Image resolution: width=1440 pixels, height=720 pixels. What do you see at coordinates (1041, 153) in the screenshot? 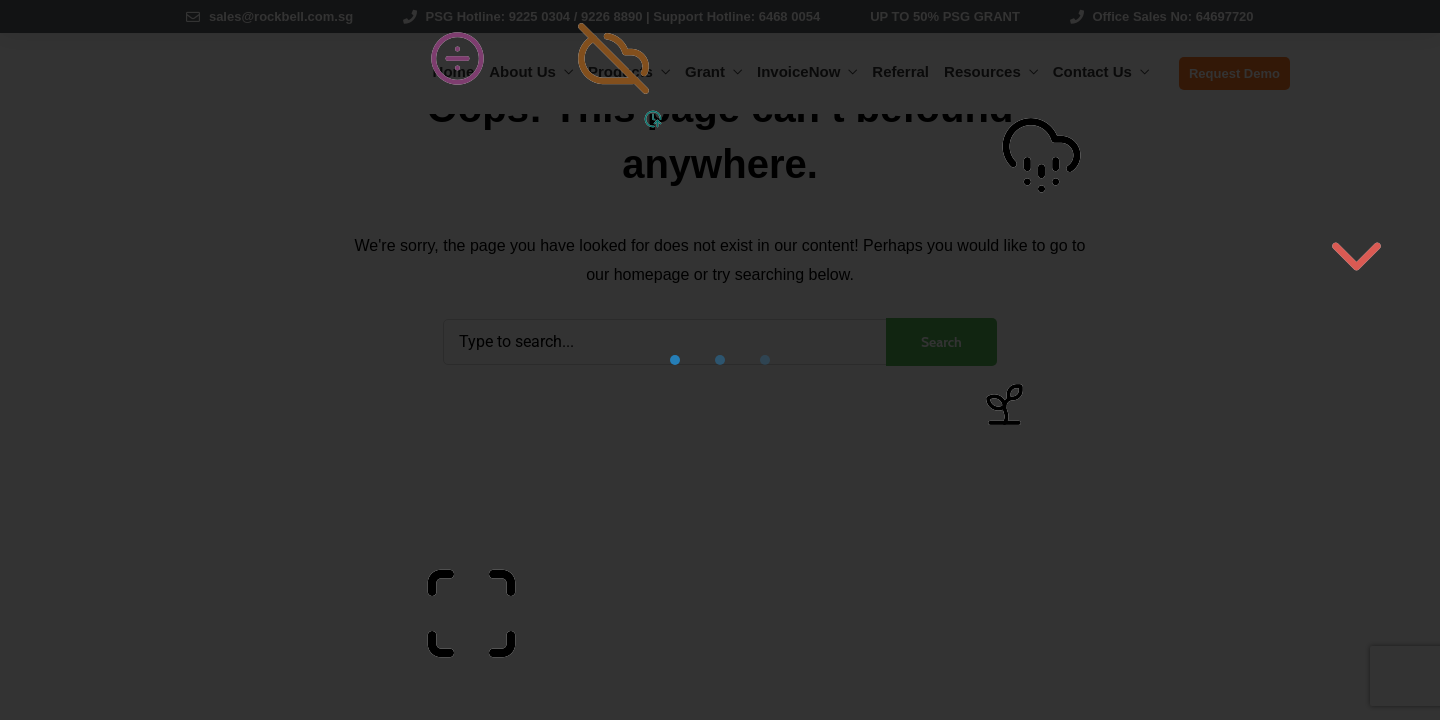
I see `indicates hail weather conditions` at bounding box center [1041, 153].